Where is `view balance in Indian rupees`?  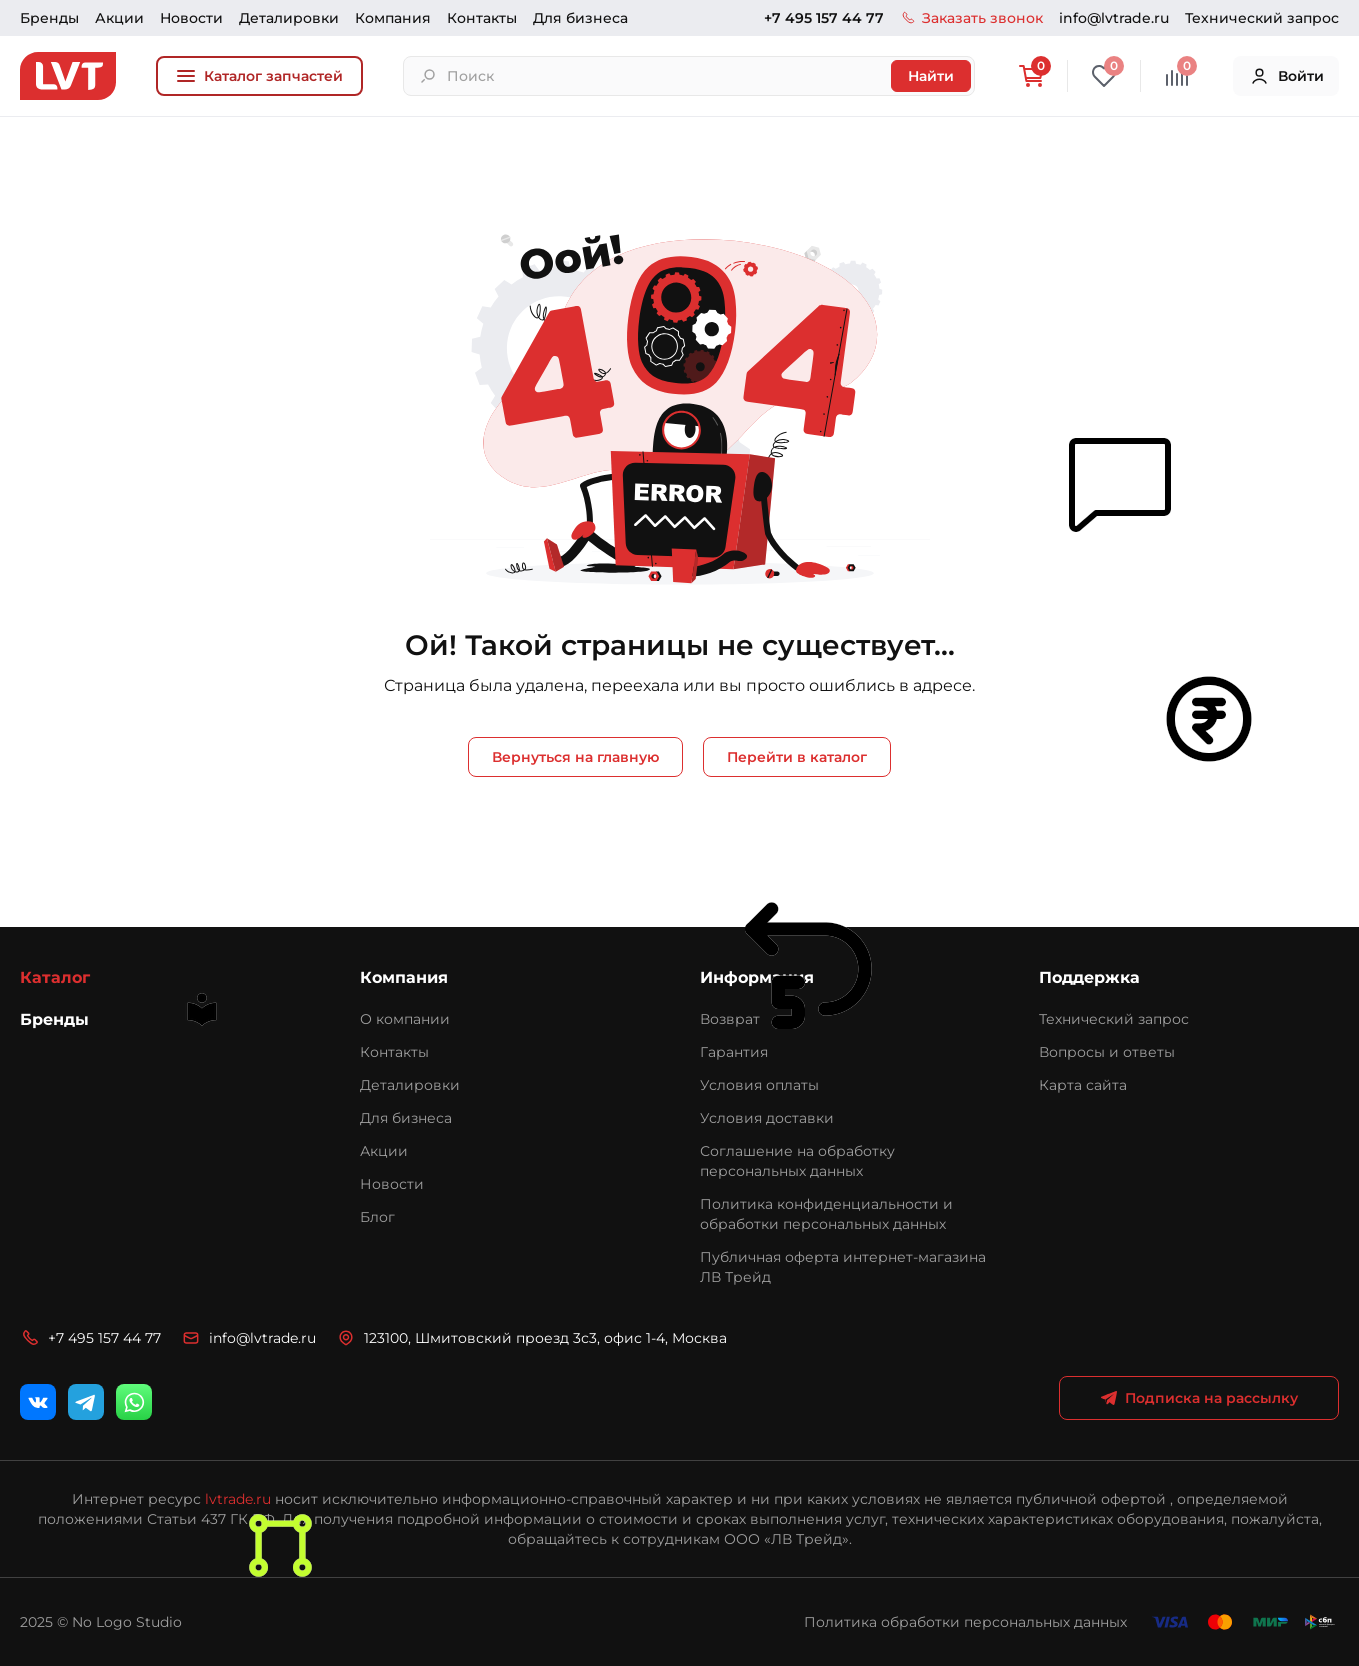
view balance in Indian rupees is located at coordinates (1209, 719).